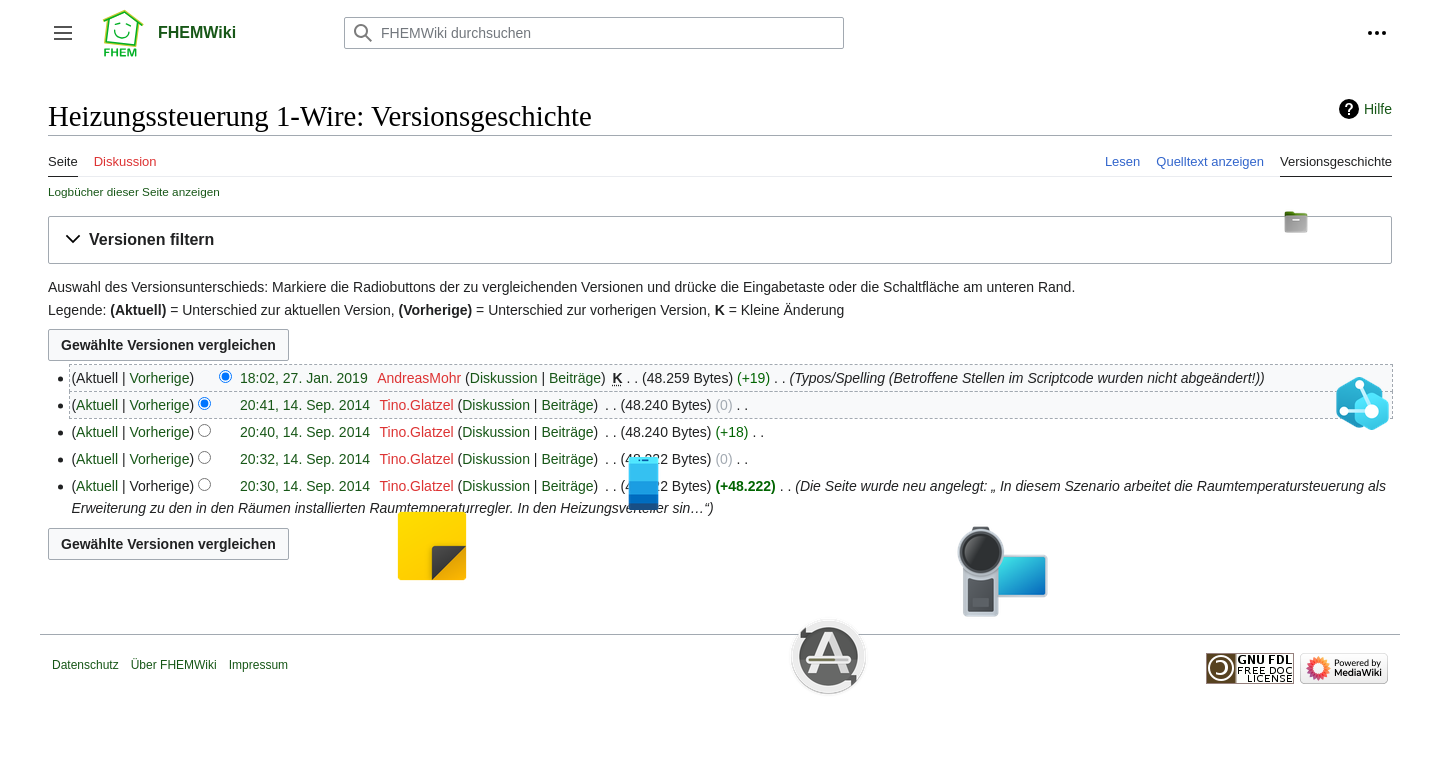 The image size is (1440, 772). What do you see at coordinates (1362, 403) in the screenshot?
I see `open the twins app for managing paired or linked items` at bounding box center [1362, 403].